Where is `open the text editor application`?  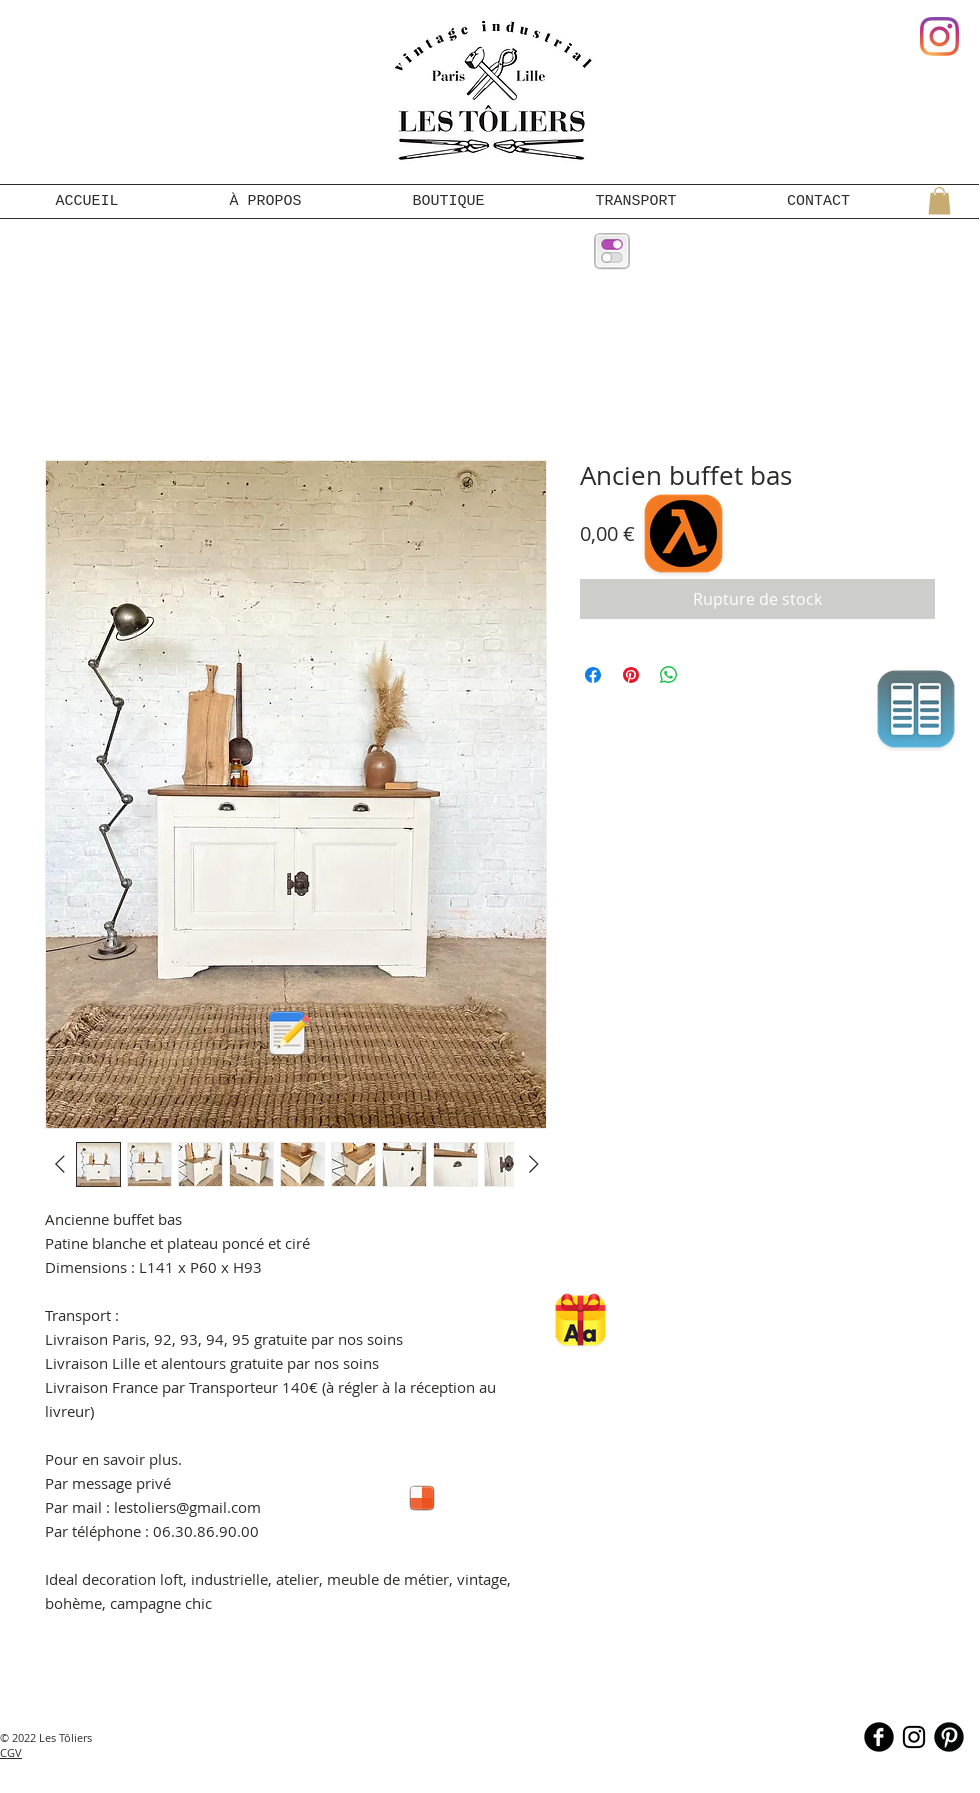 open the text editor application is located at coordinates (287, 1033).